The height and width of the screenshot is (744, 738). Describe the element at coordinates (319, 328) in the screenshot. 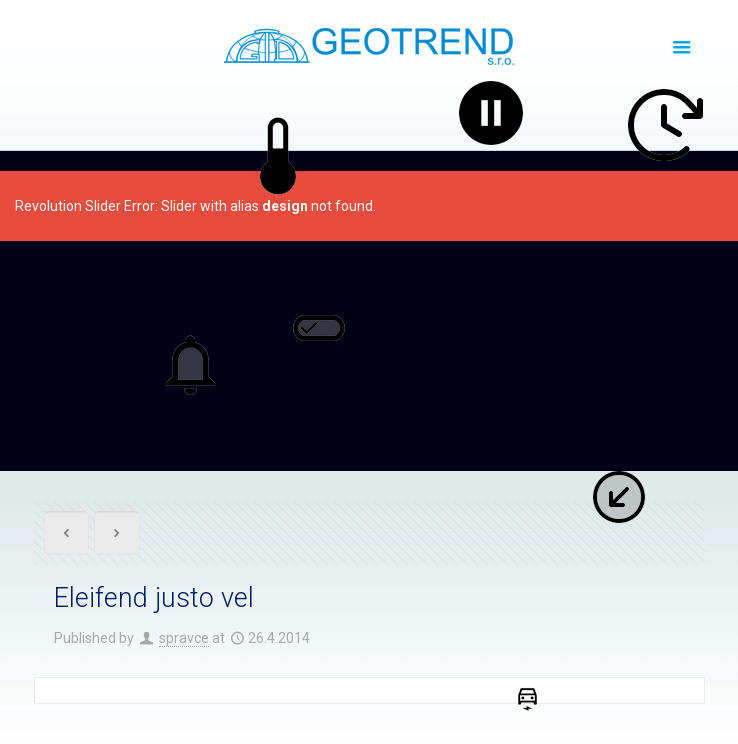

I see `edit or modify location attributes` at that location.